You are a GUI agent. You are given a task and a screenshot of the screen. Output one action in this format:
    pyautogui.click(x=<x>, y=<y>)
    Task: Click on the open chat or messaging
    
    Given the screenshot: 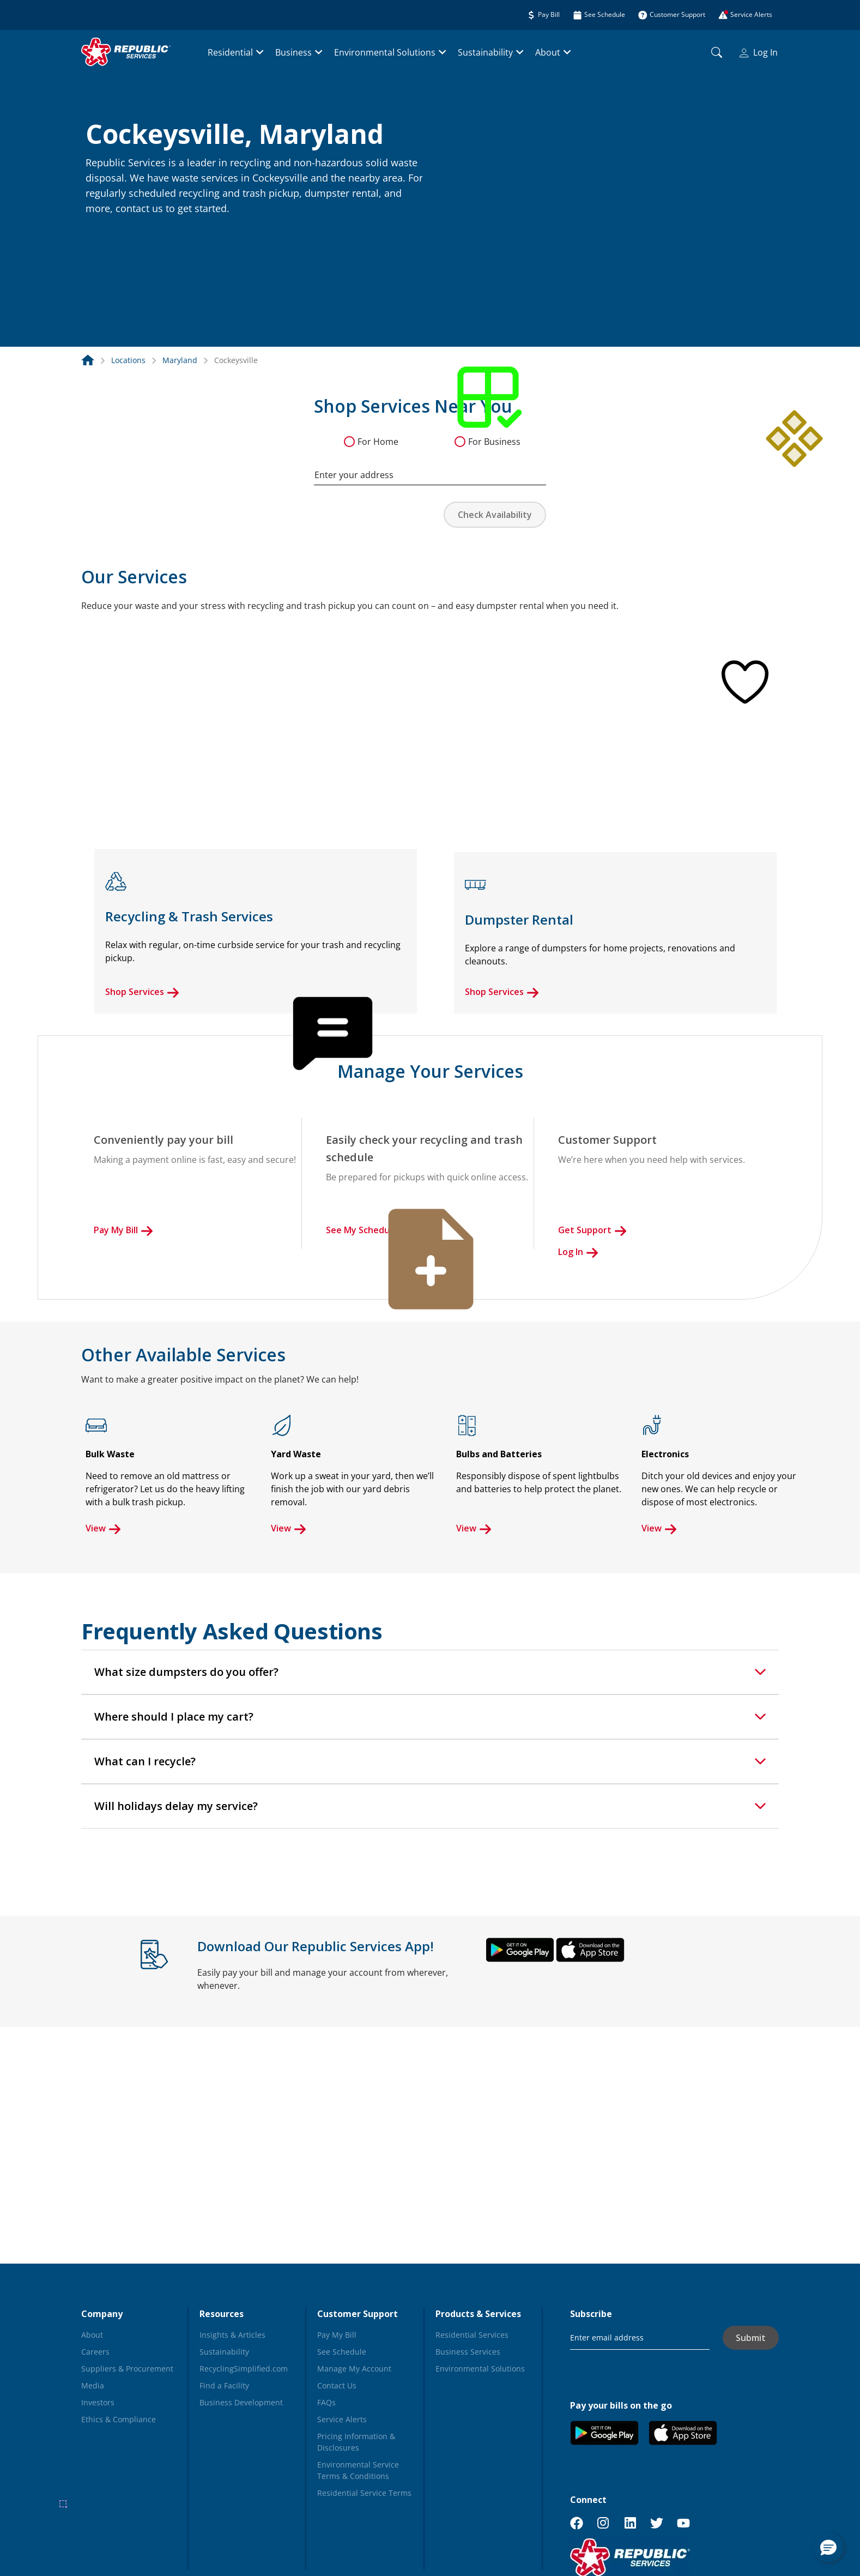 What is the action you would take?
    pyautogui.click(x=332, y=1027)
    